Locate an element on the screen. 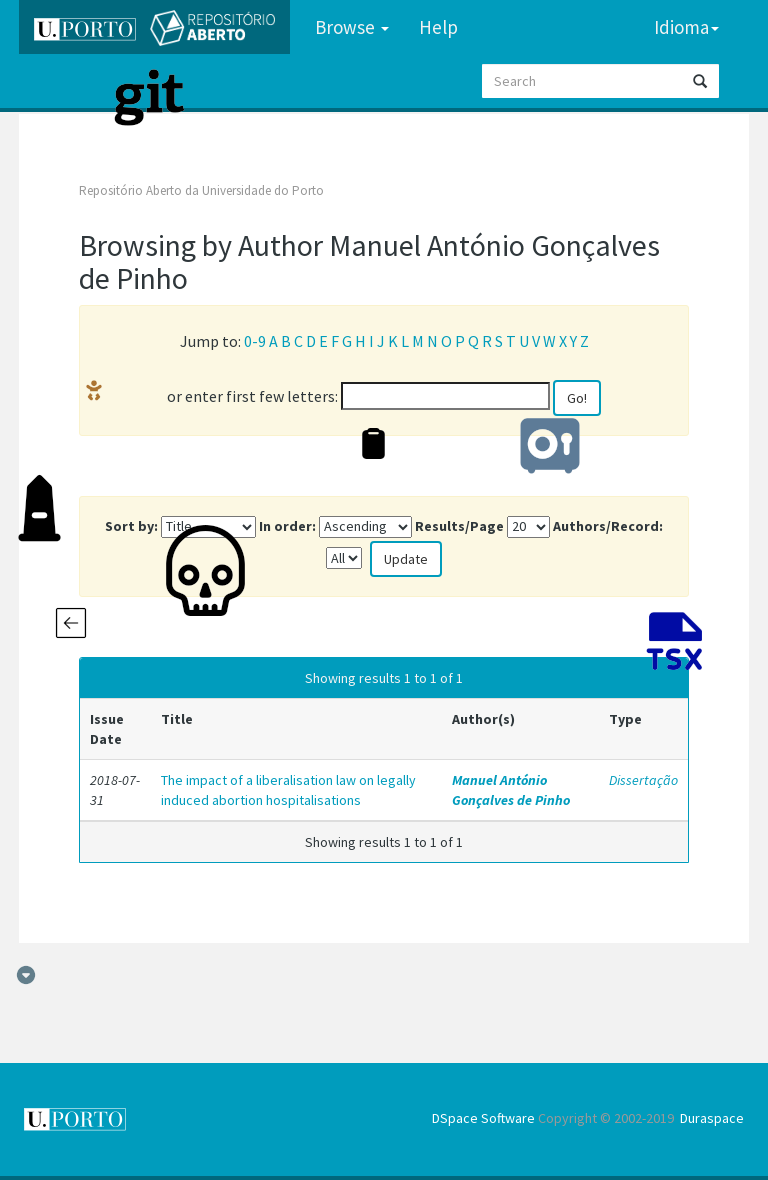 Image resolution: width=768 pixels, height=1180 pixels. view monuments or landmarks nearby is located at coordinates (39, 510).